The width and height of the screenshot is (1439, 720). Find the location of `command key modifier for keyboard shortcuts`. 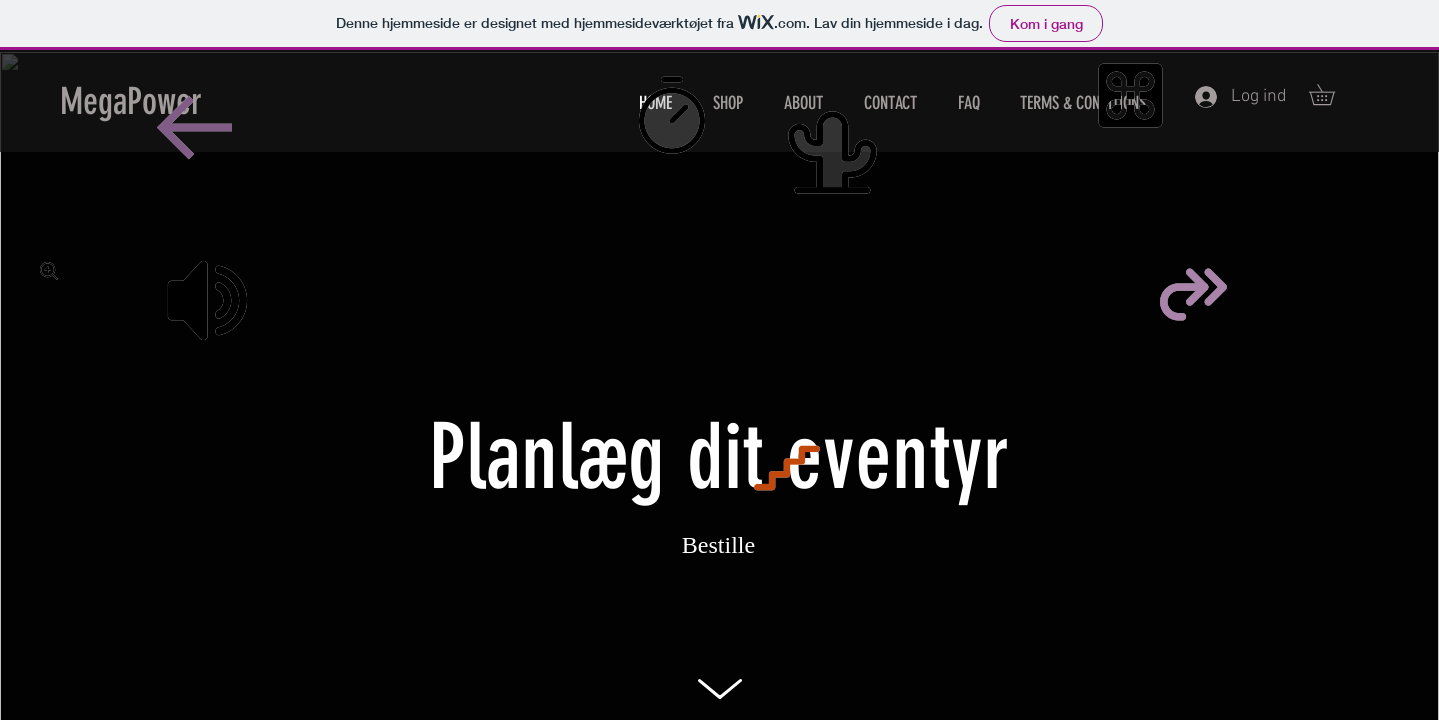

command key modifier for keyboard shortcuts is located at coordinates (1130, 95).